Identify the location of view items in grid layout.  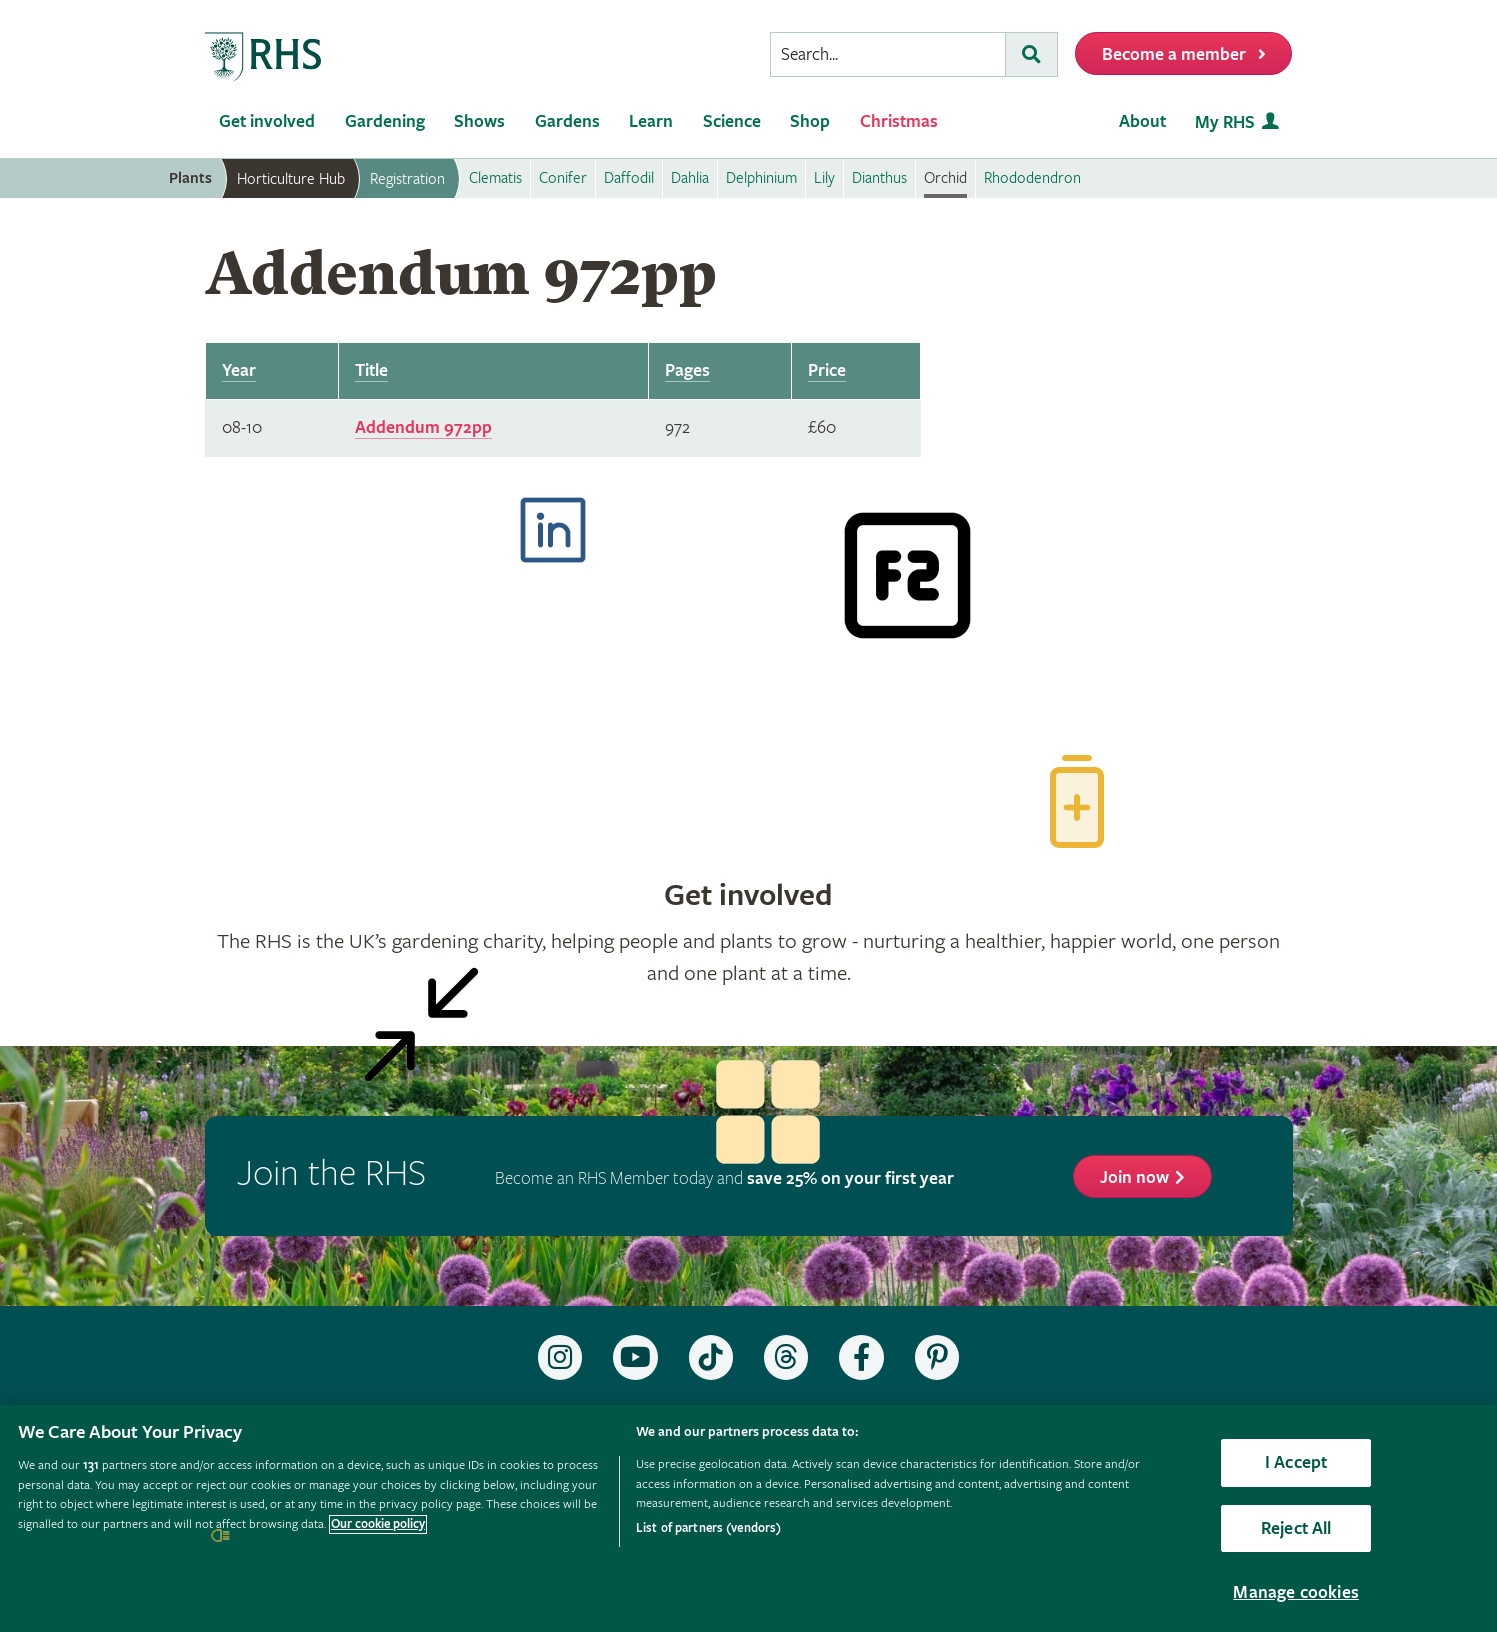
(768, 1112).